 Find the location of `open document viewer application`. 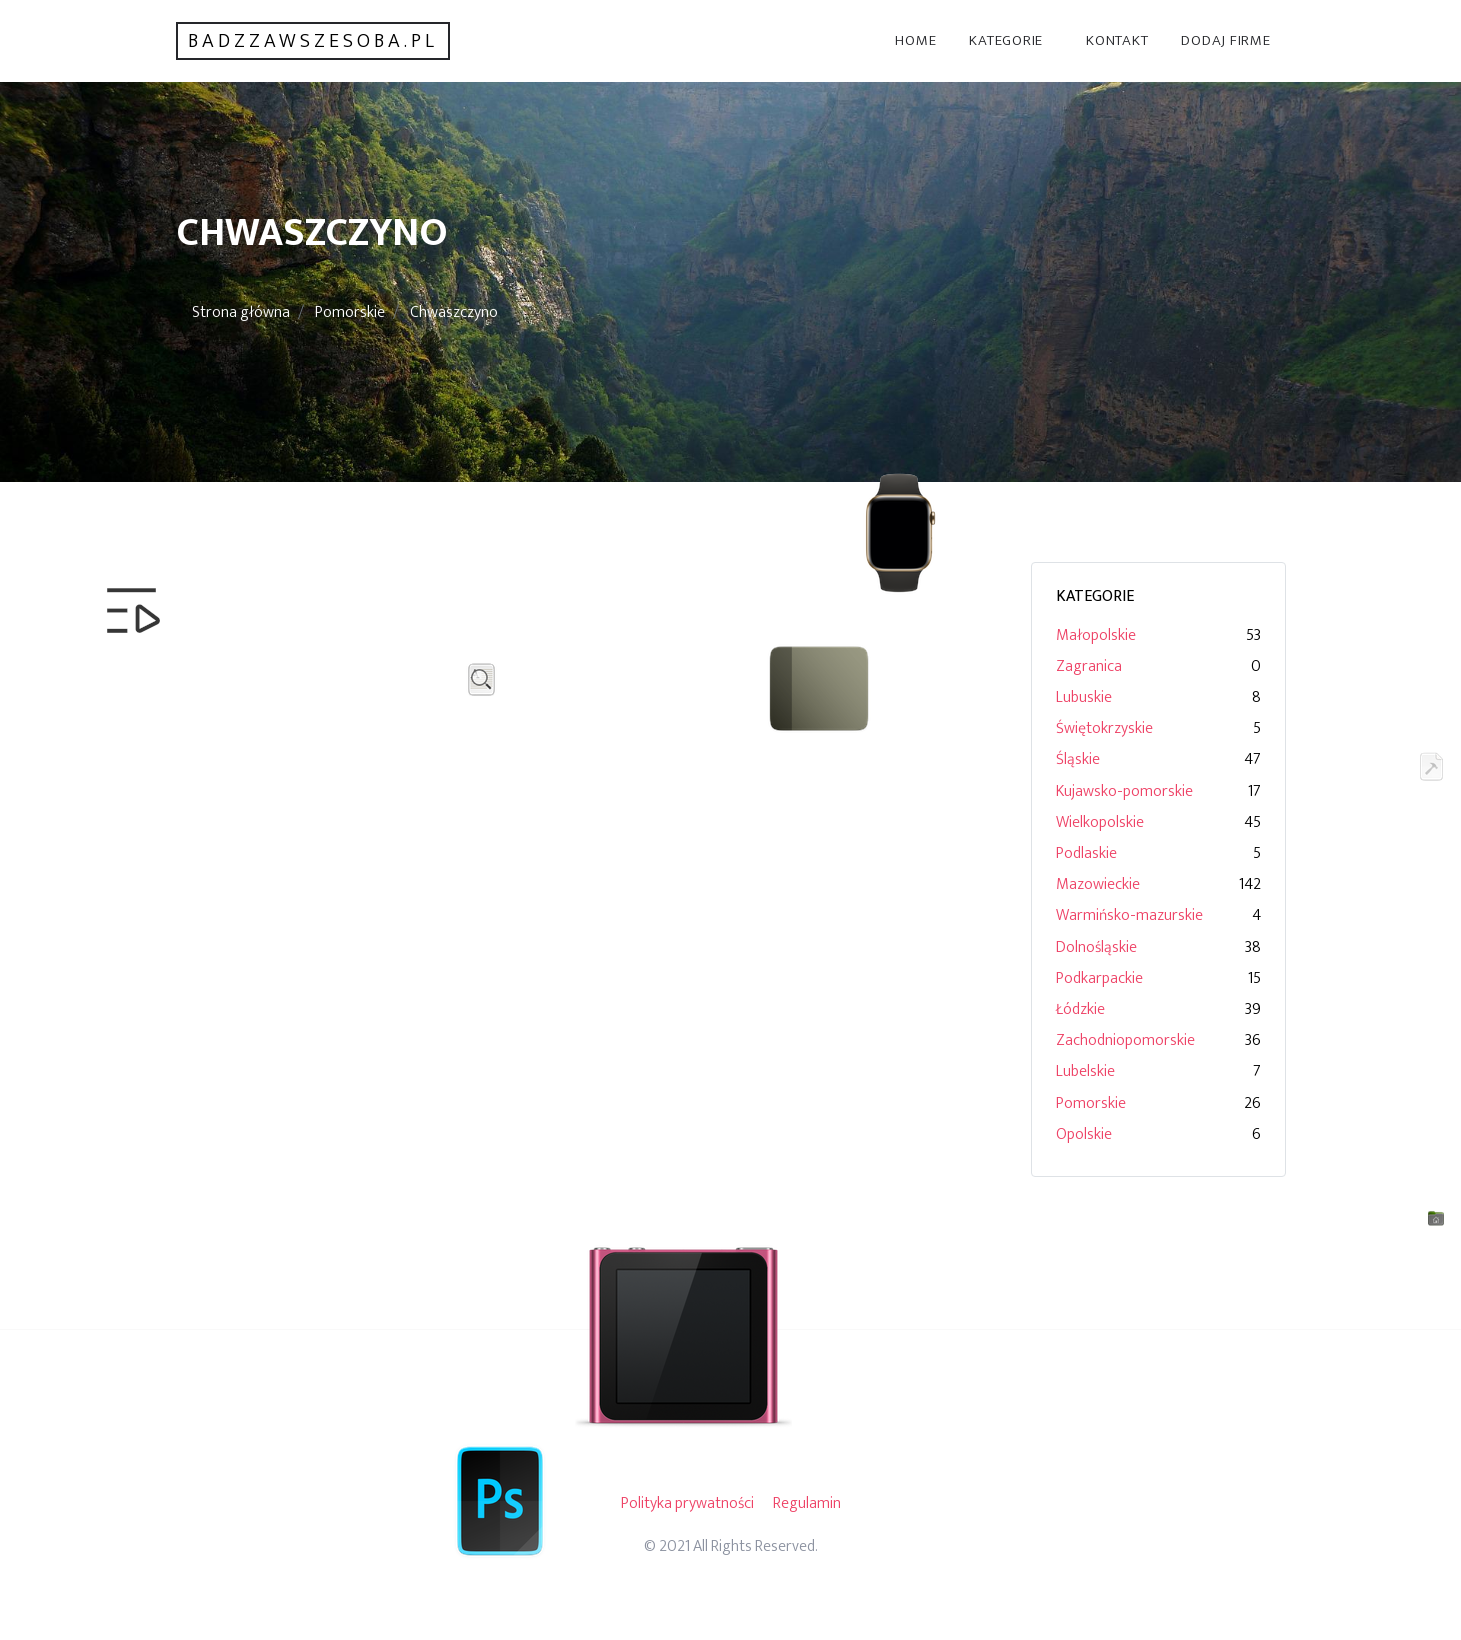

open document viewer application is located at coordinates (481, 679).